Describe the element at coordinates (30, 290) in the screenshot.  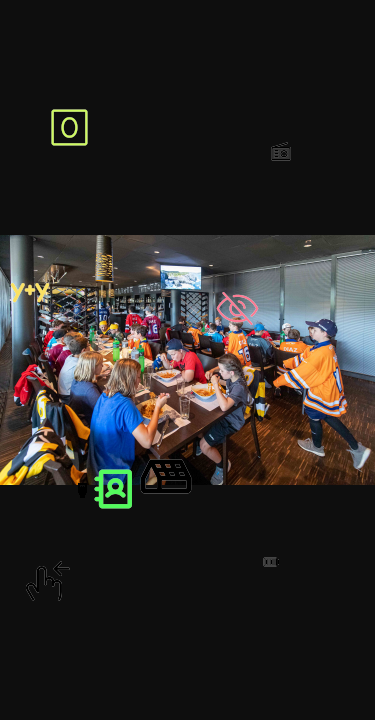
I see `mathematical expression or formula input` at that location.